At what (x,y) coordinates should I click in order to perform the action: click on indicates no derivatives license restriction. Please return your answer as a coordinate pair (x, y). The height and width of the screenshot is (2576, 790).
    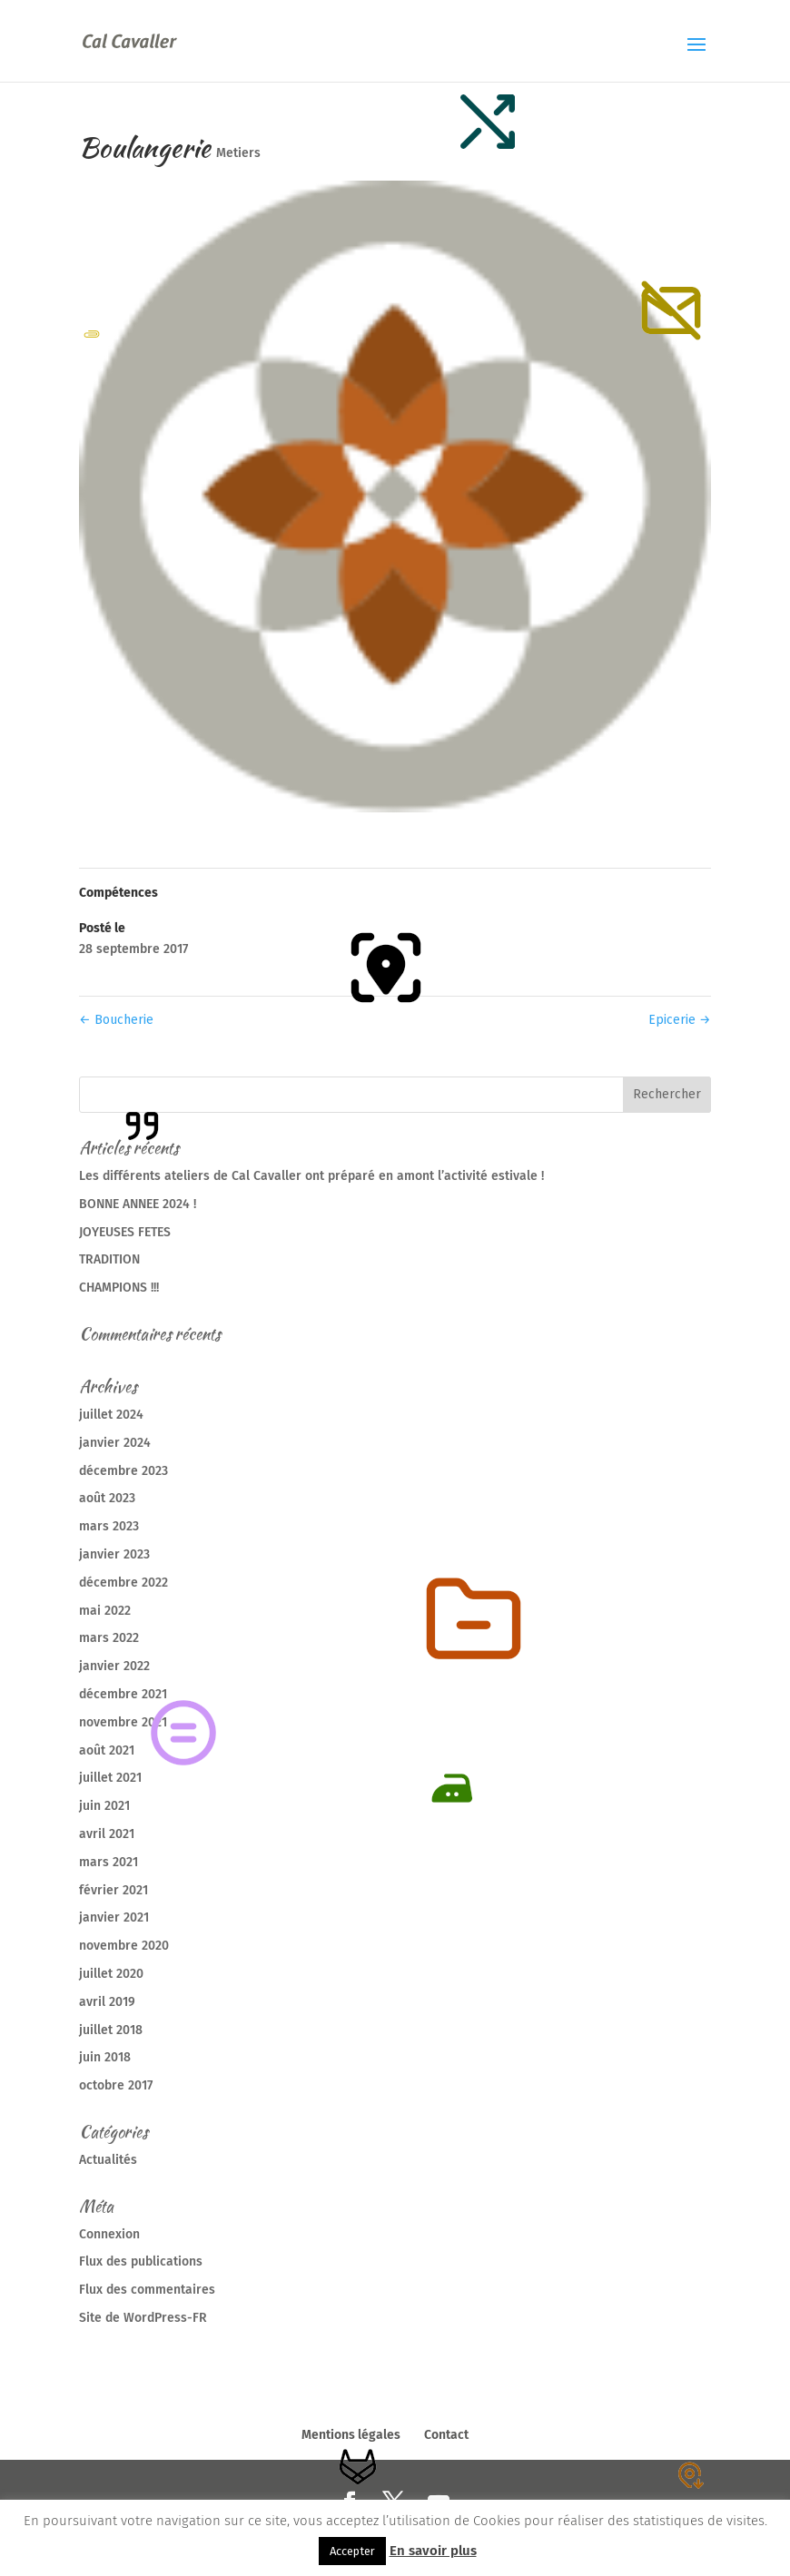
    Looking at the image, I should click on (183, 1733).